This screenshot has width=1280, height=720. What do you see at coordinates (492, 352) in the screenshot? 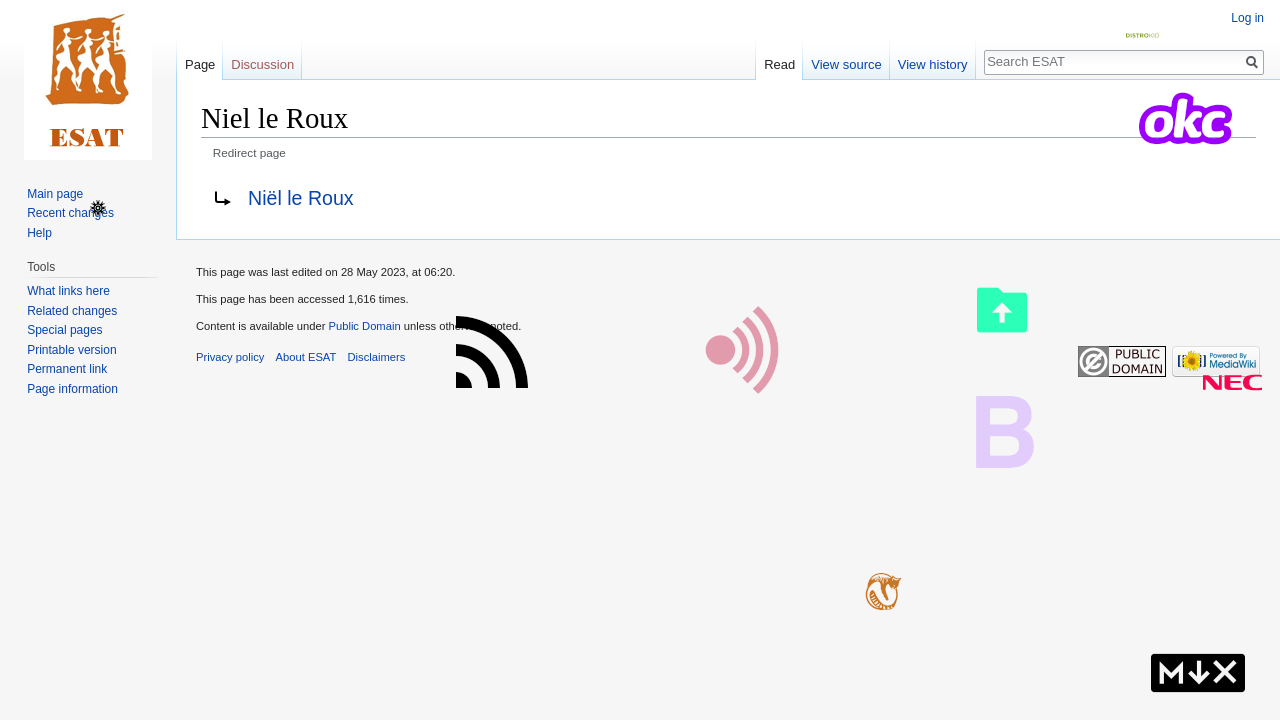
I see `subscribe to RSS feed` at bounding box center [492, 352].